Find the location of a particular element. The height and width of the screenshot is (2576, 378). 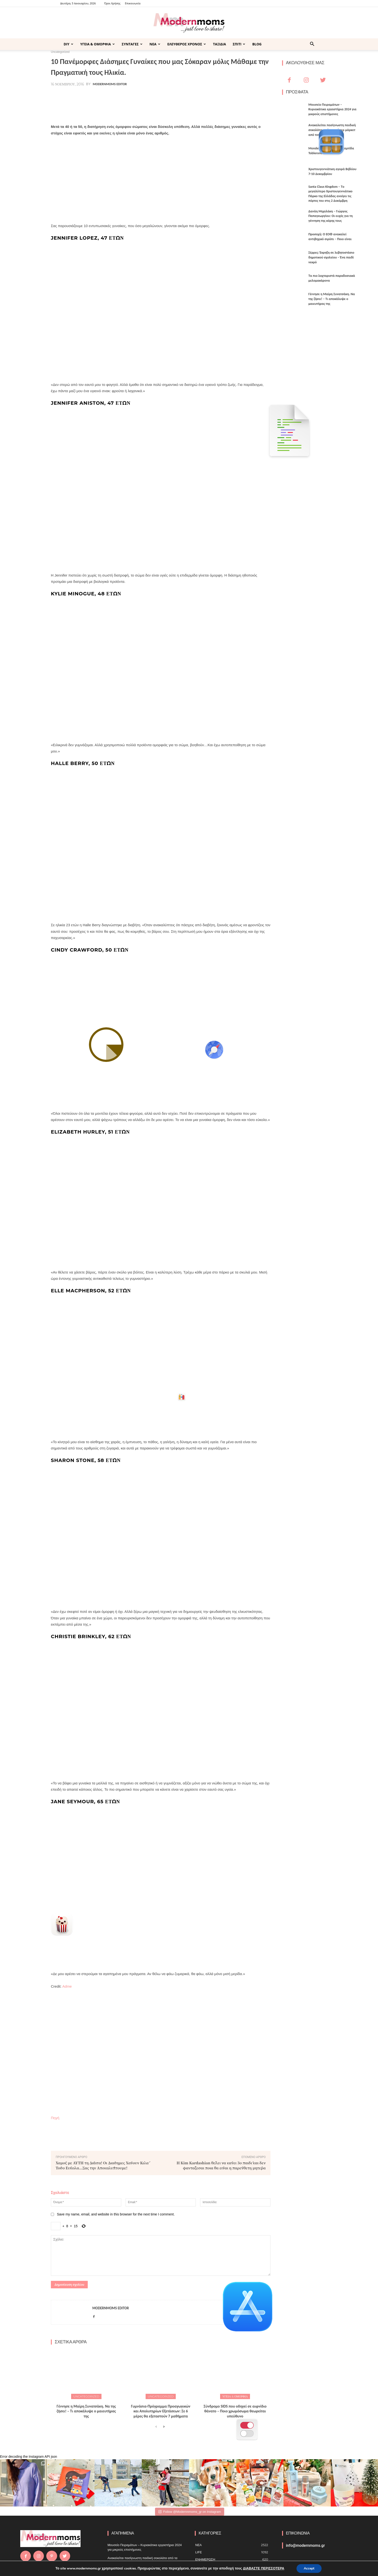

open the app store to browse and download applications is located at coordinates (248, 2307).